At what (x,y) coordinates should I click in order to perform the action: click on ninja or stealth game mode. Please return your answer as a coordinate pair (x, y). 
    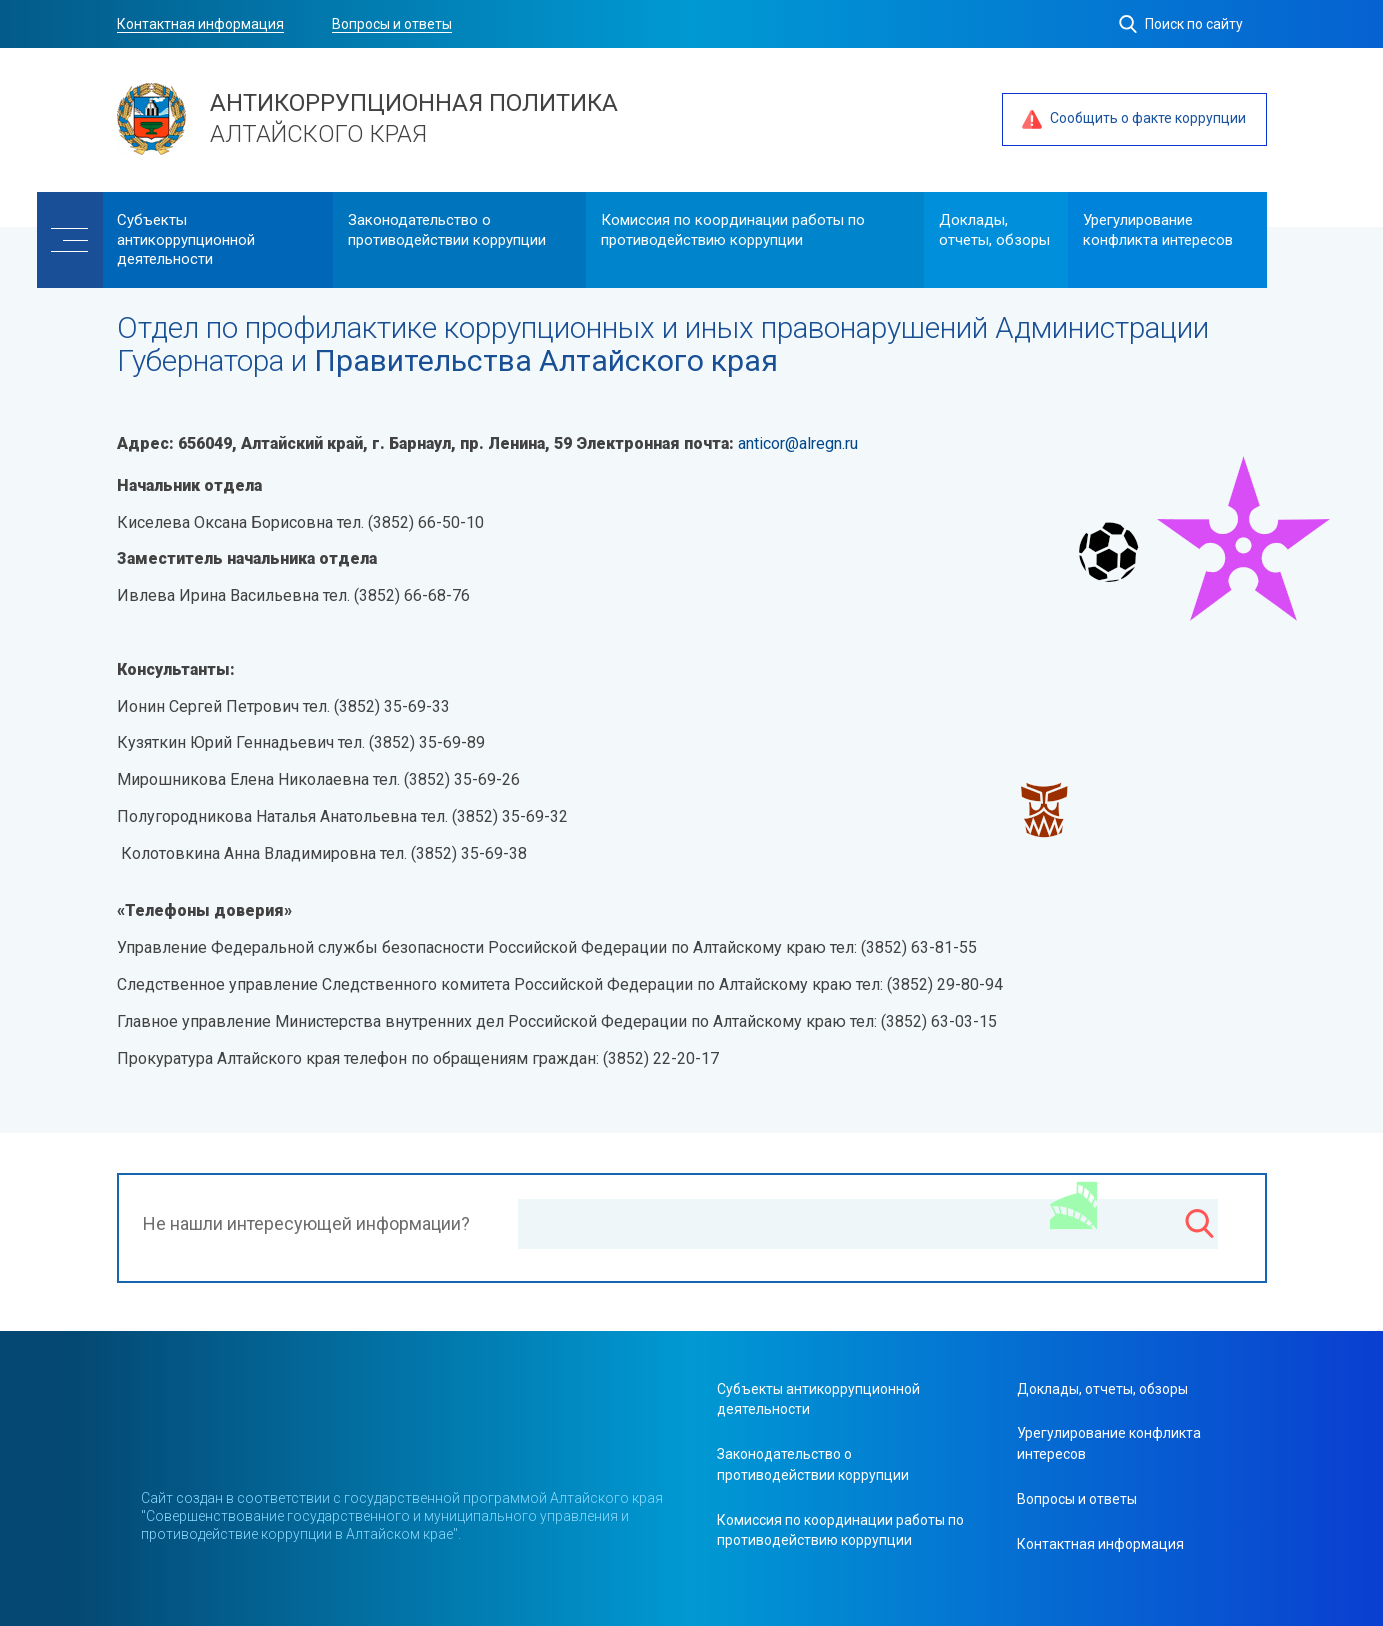
    Looking at the image, I should click on (1243, 538).